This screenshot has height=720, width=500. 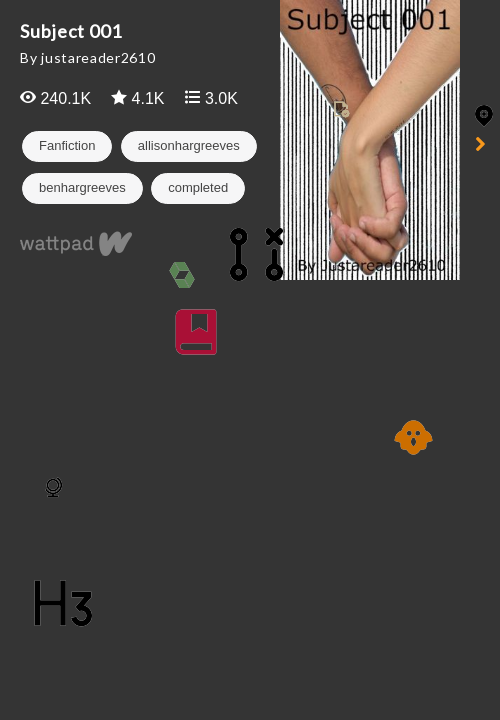 What do you see at coordinates (53, 487) in the screenshot?
I see `view global or worldwide settings` at bounding box center [53, 487].